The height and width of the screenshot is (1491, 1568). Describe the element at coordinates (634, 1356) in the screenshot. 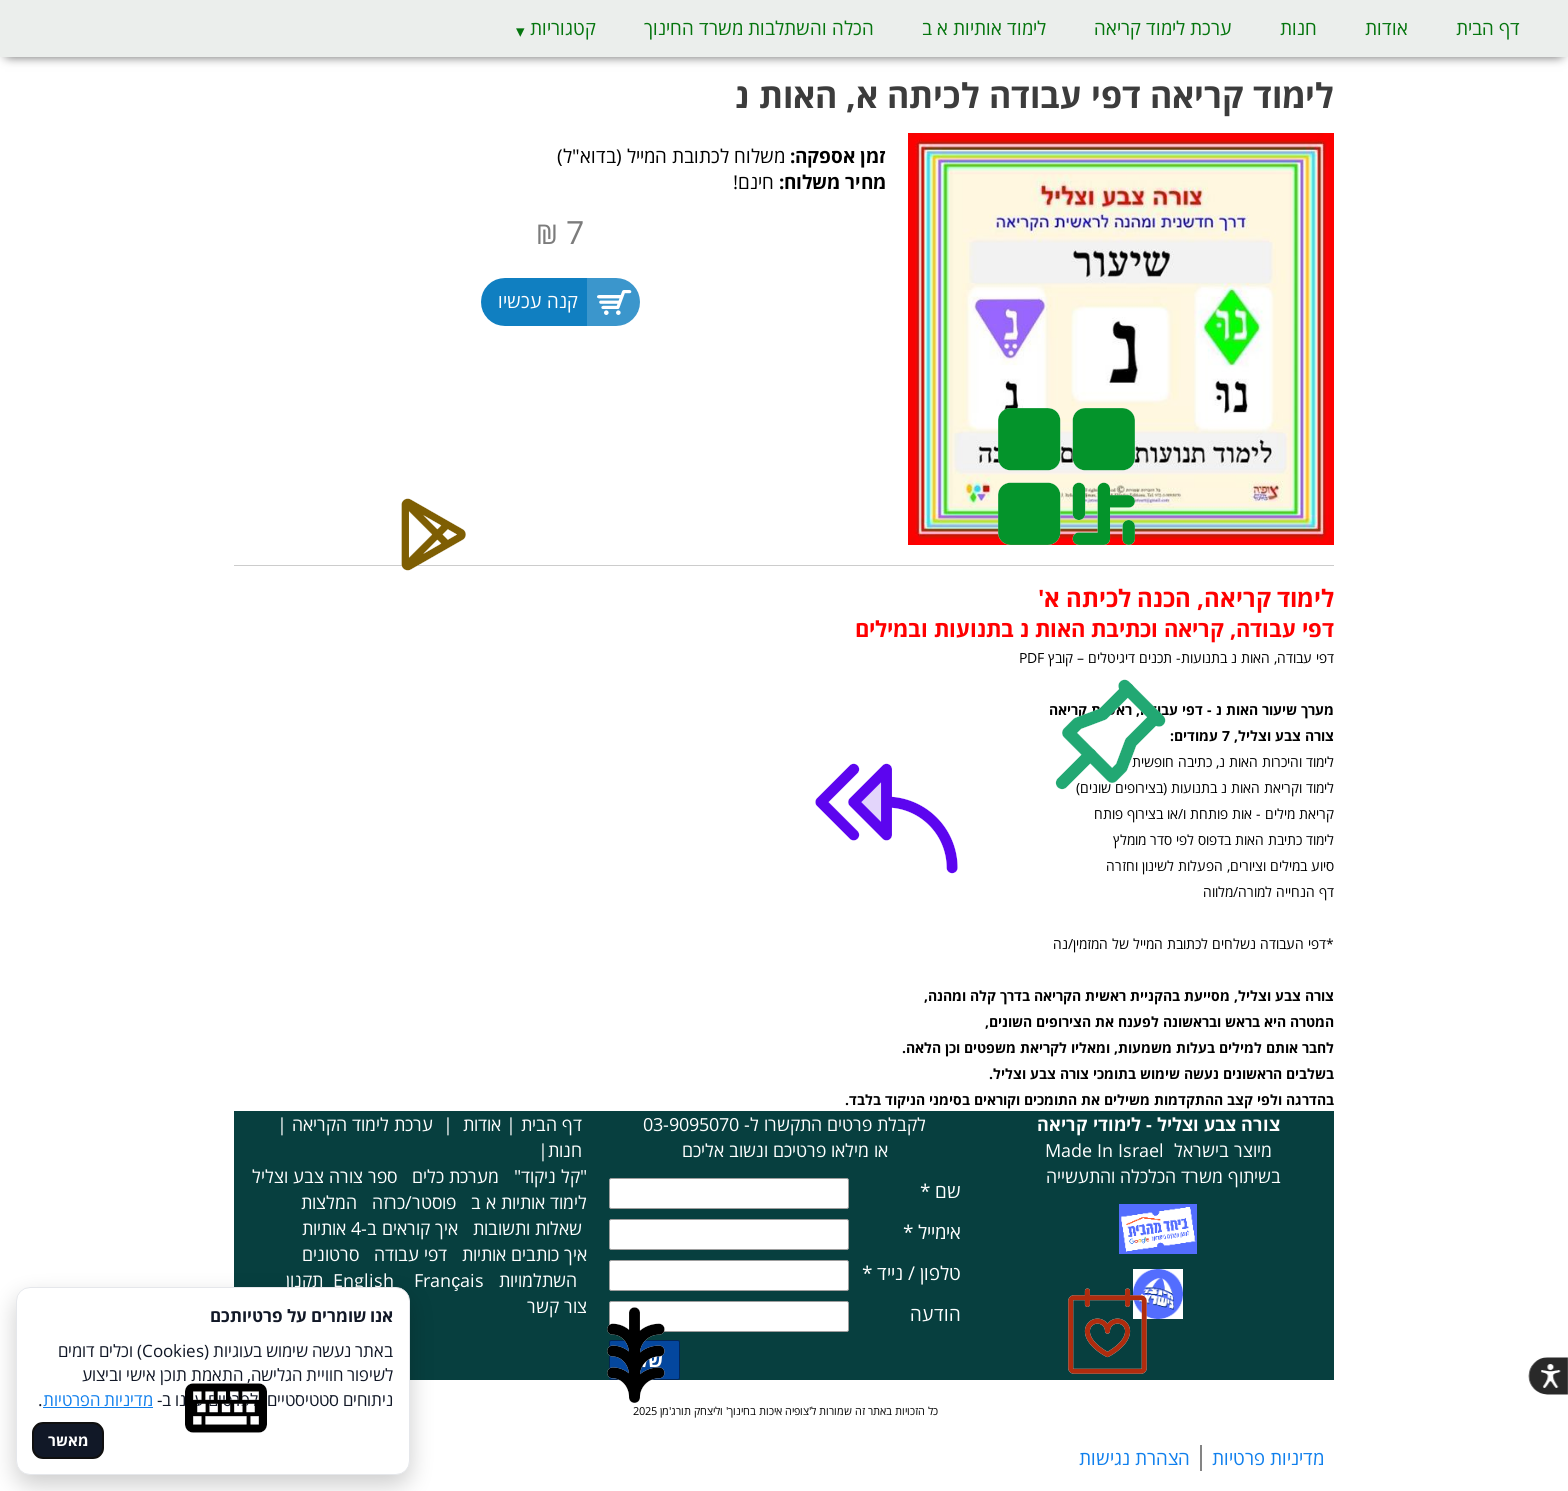

I see `view growth metrics or analytics` at that location.